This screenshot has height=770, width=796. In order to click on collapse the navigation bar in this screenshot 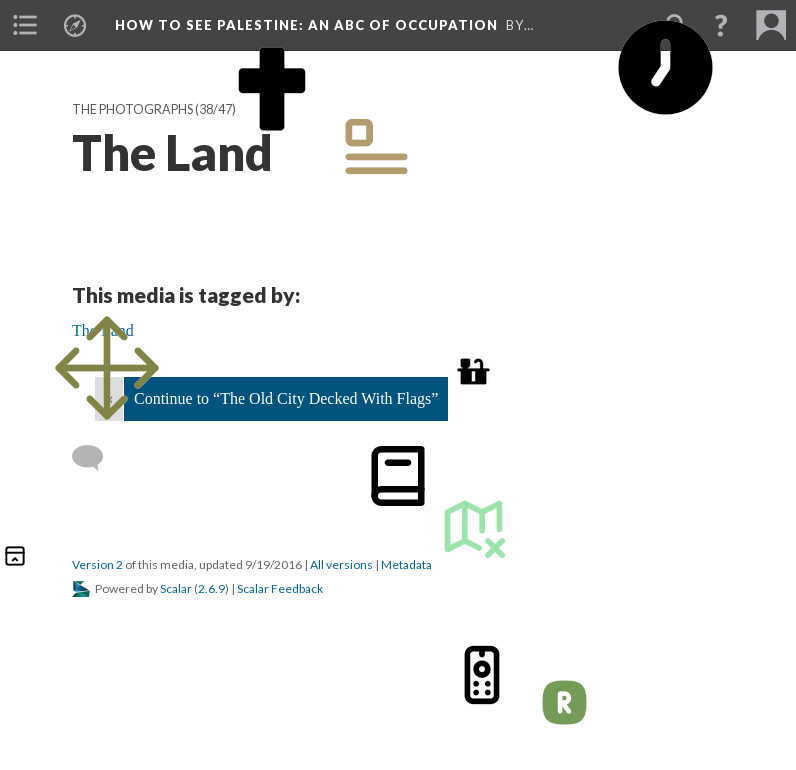, I will do `click(15, 556)`.